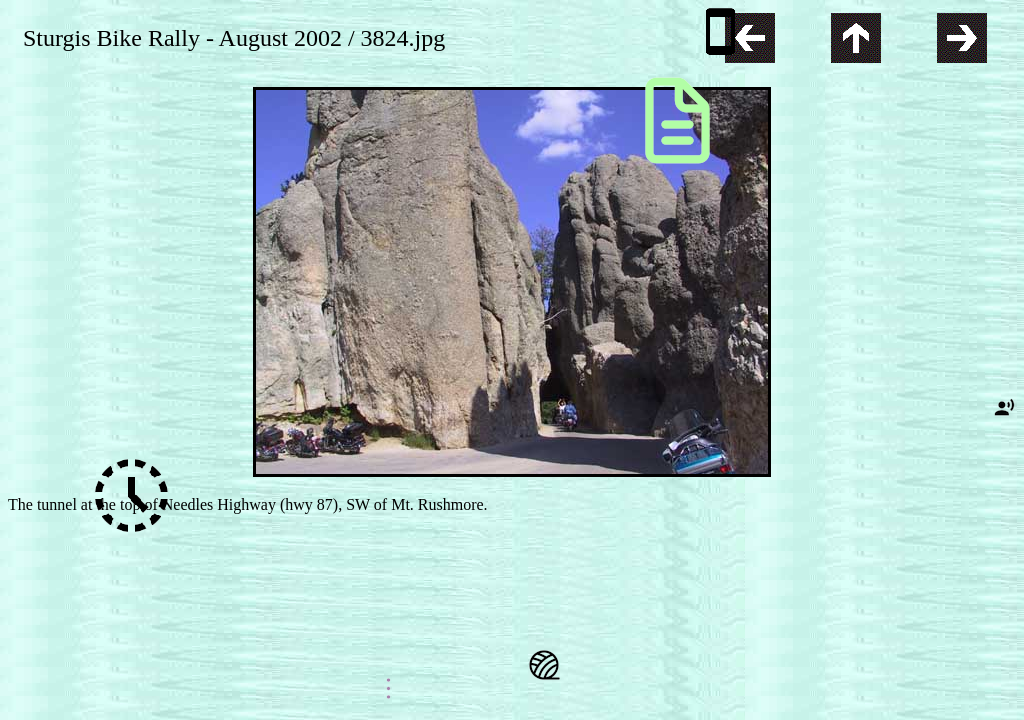 This screenshot has height=720, width=1024. I want to click on open additional options menu, so click(388, 688).